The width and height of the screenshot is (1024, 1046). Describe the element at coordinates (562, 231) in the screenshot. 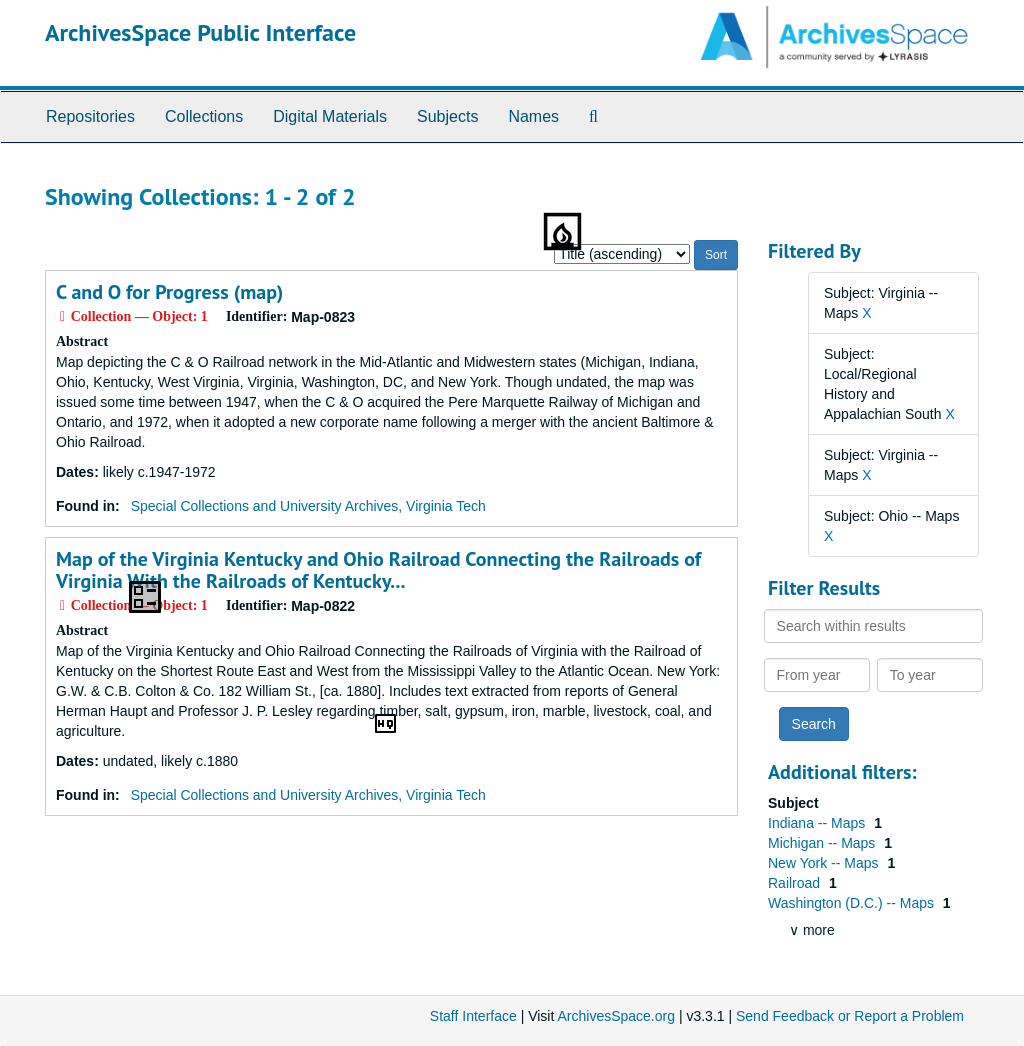

I see `access fireplace or heating controls` at that location.